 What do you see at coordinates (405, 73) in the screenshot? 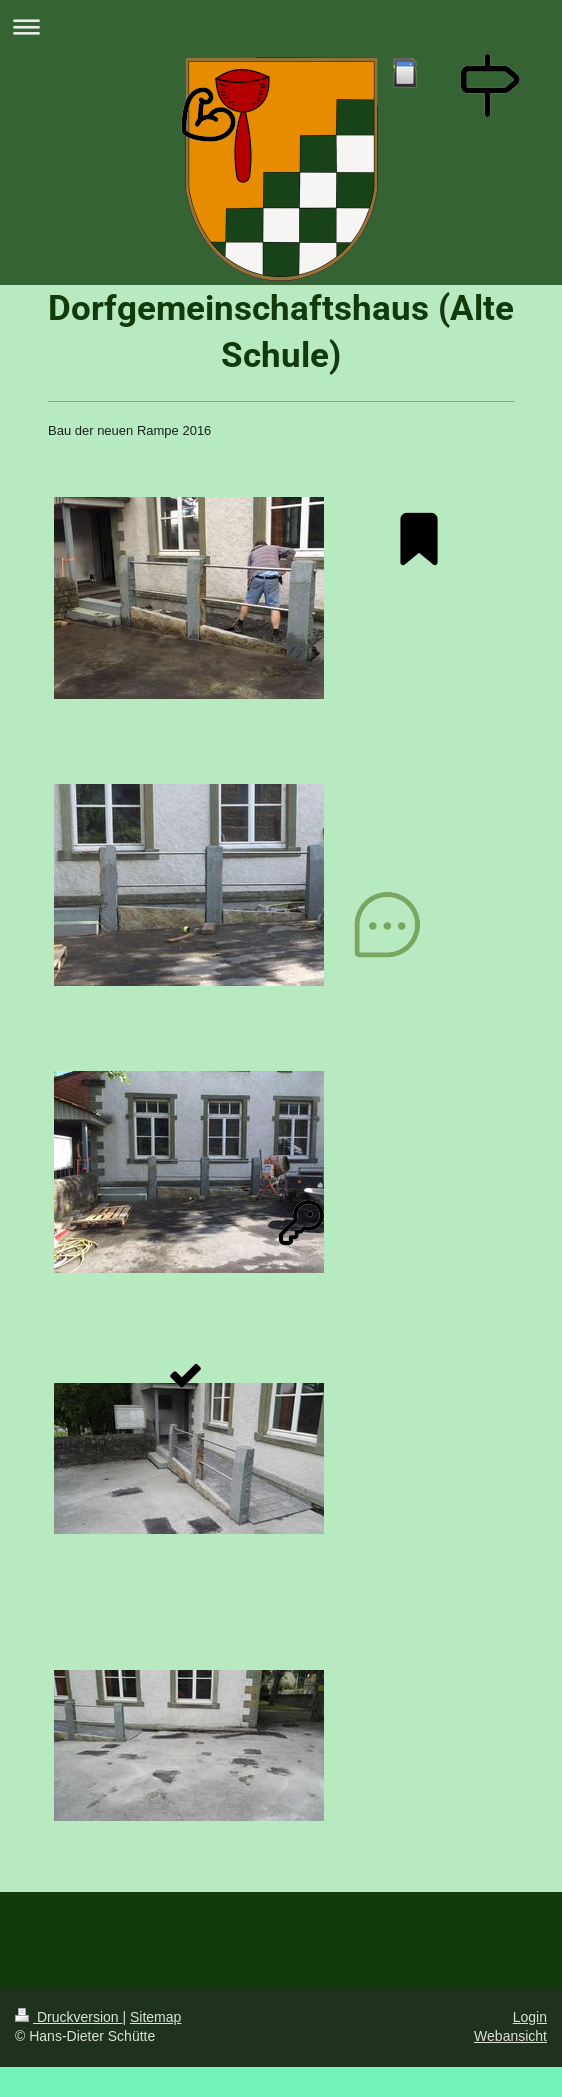
I see `access SD card or memory card storage` at bounding box center [405, 73].